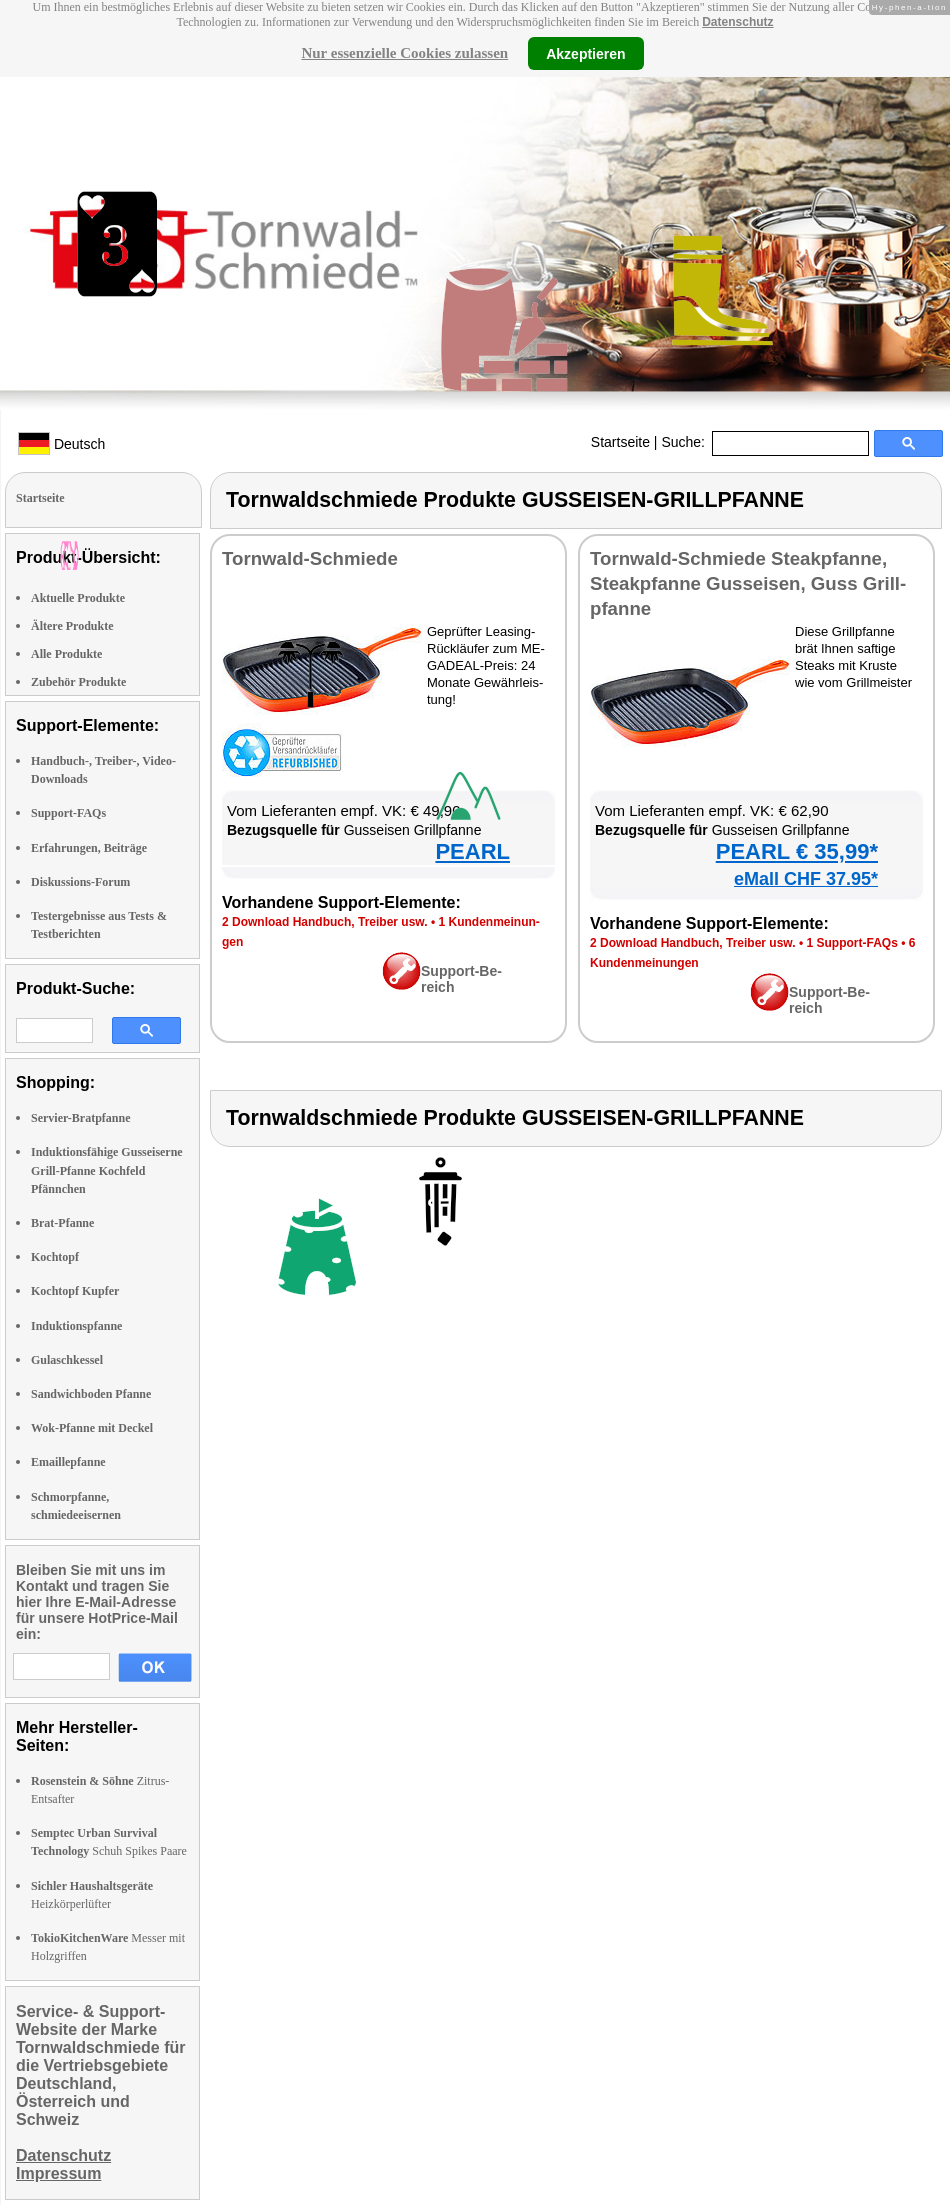 This screenshot has height=2205, width=950. Describe the element at coordinates (117, 244) in the screenshot. I see `play the three of hearts card` at that location.